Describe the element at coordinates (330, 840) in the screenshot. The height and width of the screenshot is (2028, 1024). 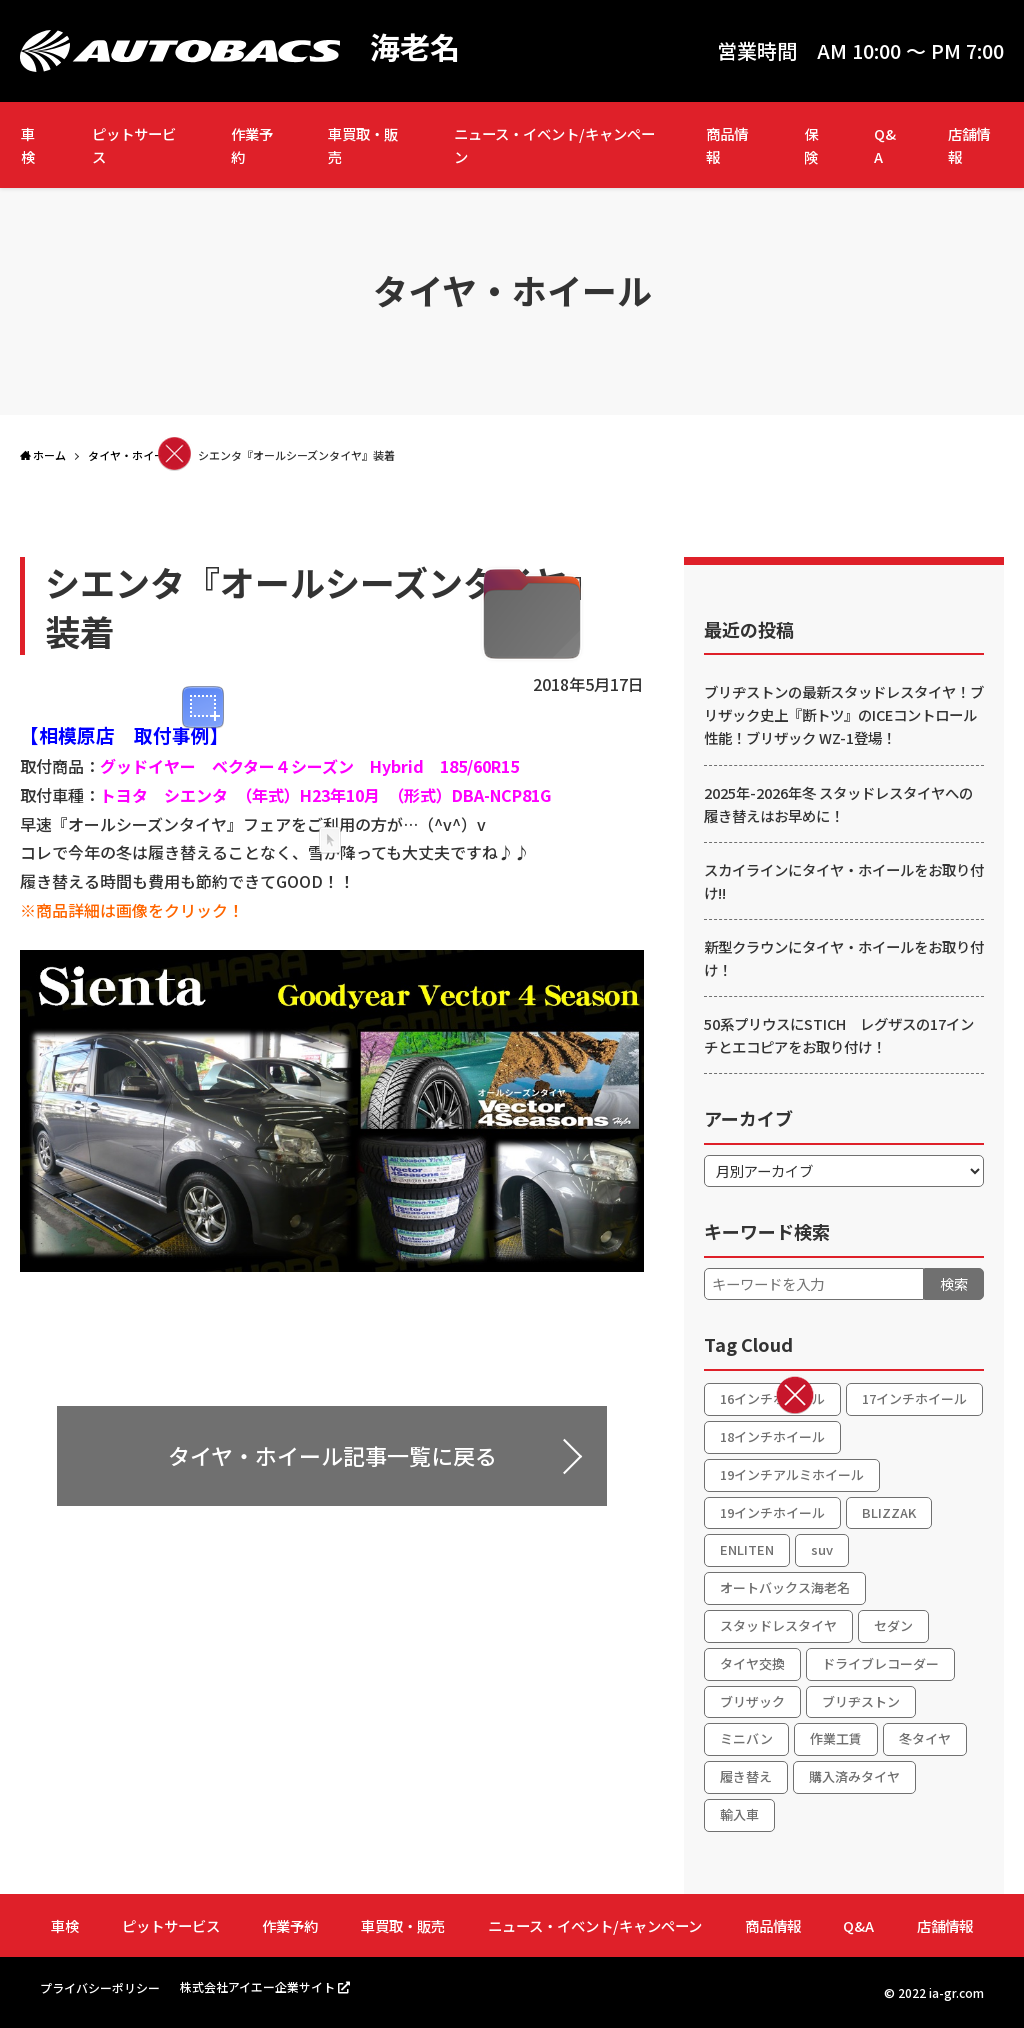
I see `cursor image file type` at that location.